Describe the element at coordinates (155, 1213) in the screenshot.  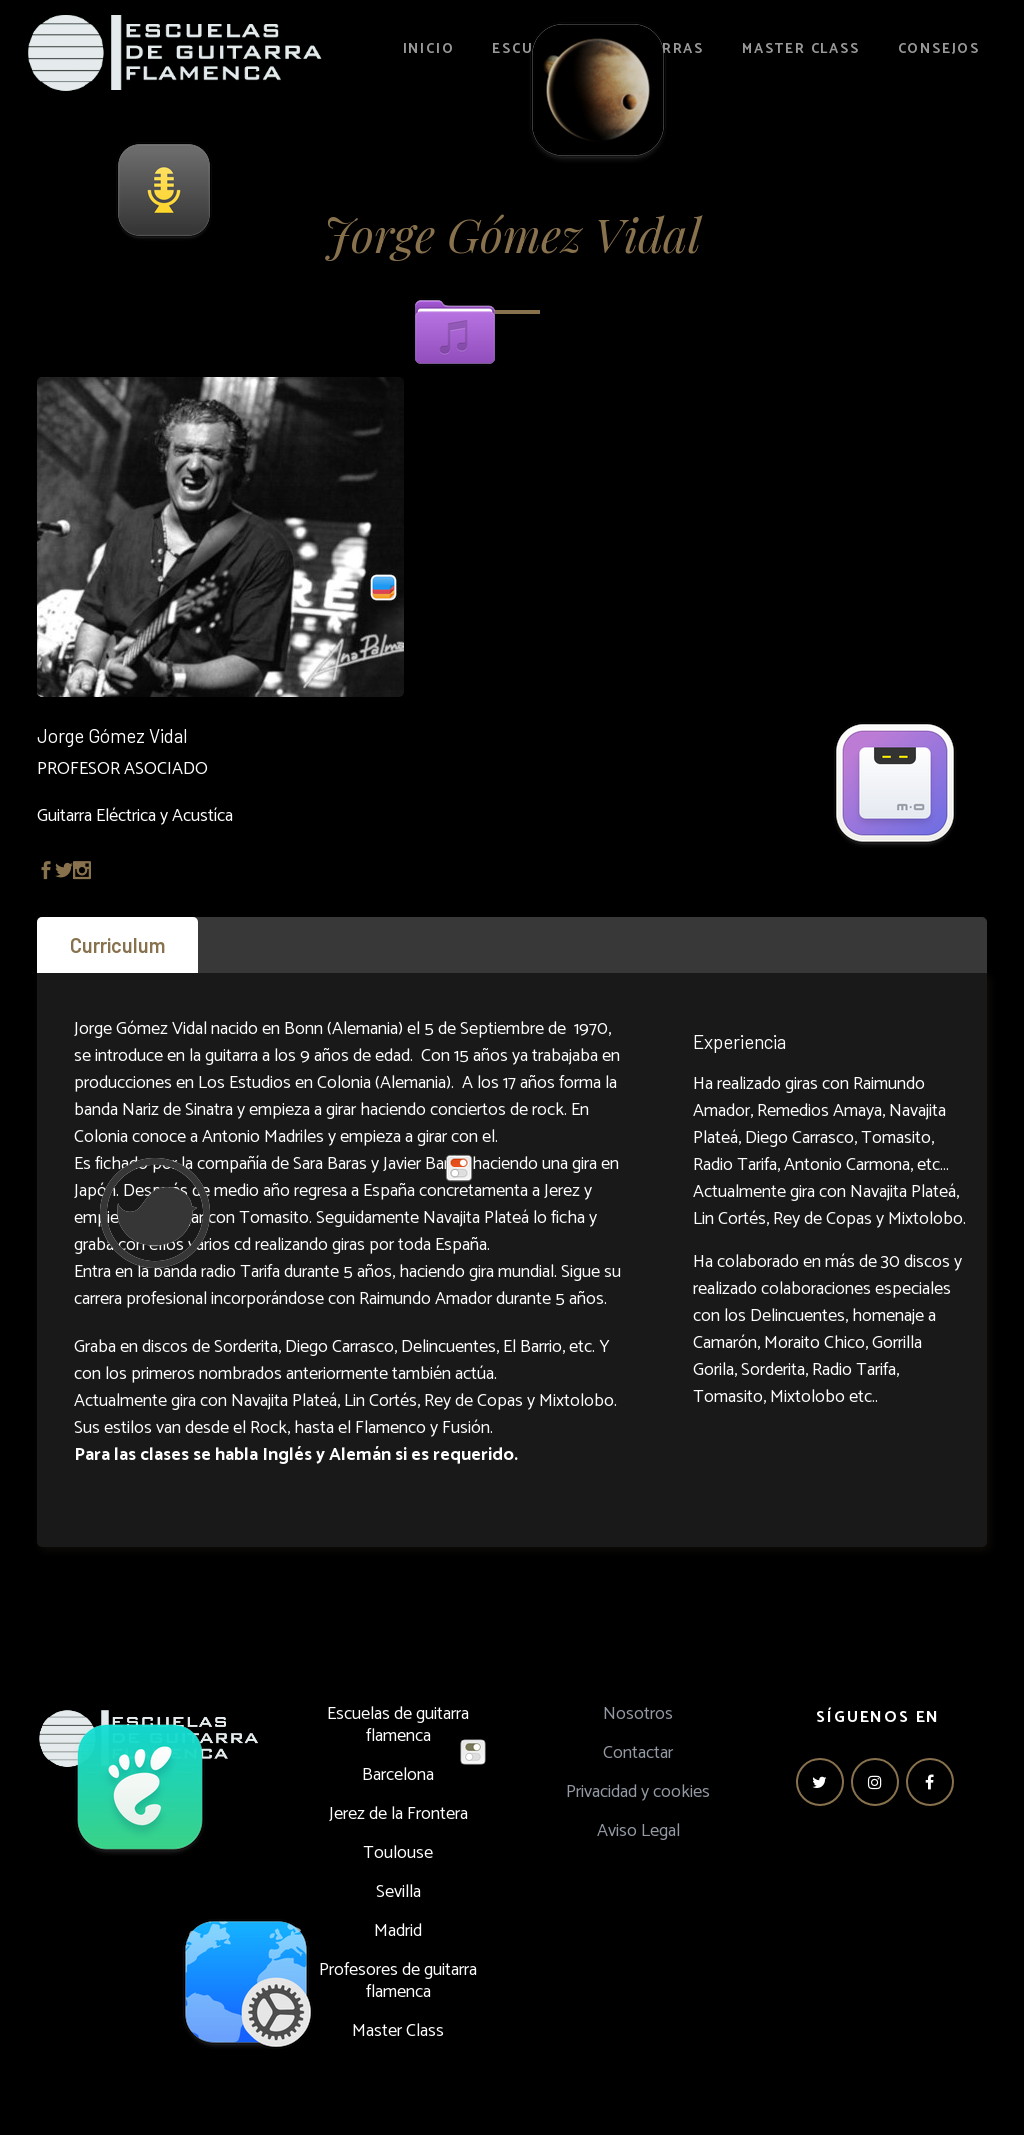
I see `launch budgie desktop environment` at that location.